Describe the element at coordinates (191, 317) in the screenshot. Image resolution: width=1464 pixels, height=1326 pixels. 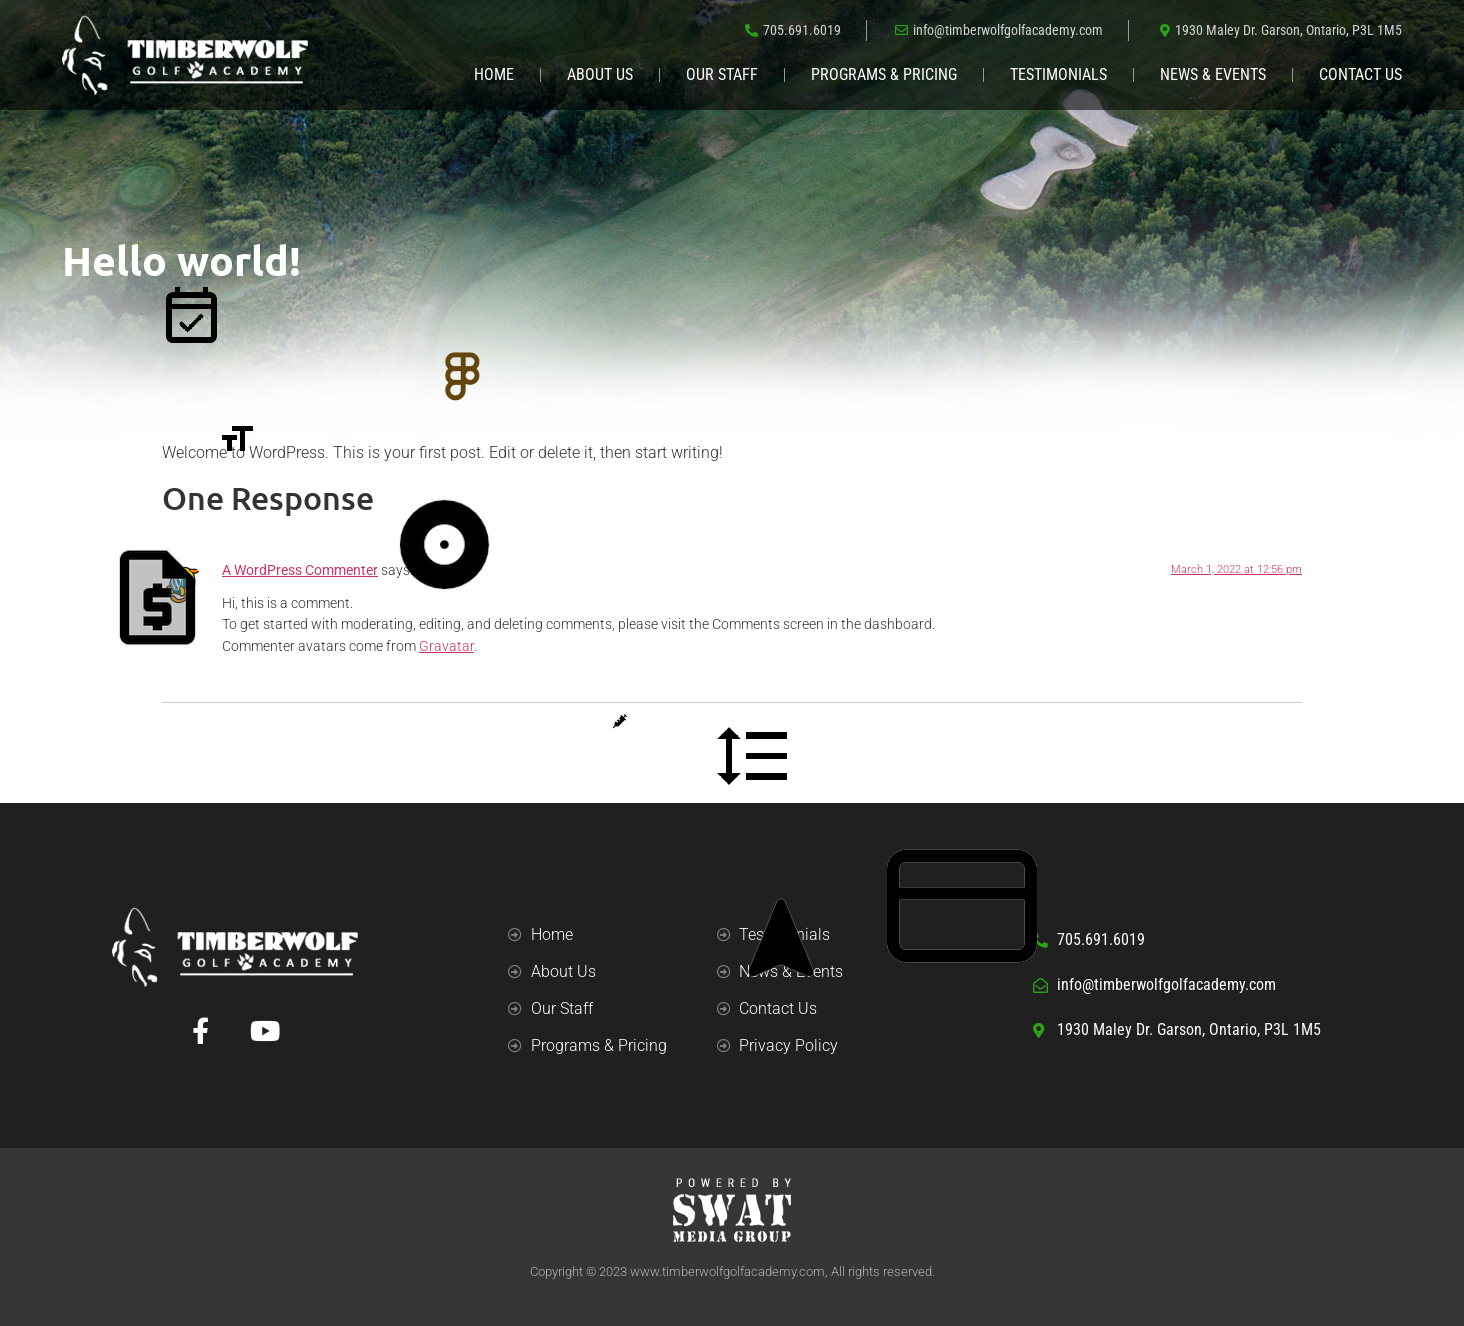
I see `event confirmed or available` at that location.